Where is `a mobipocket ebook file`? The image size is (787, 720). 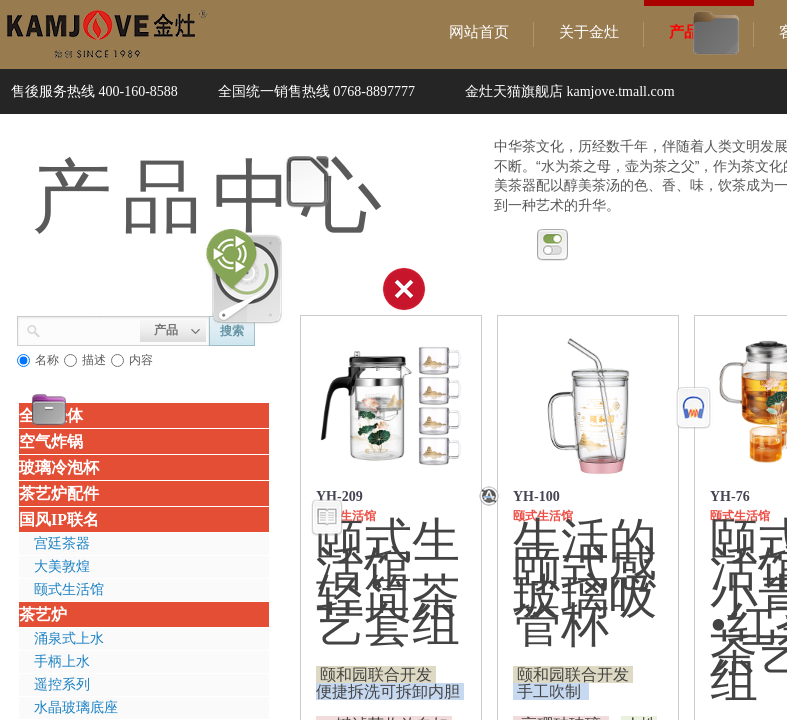
a mobipocket ebook file is located at coordinates (327, 517).